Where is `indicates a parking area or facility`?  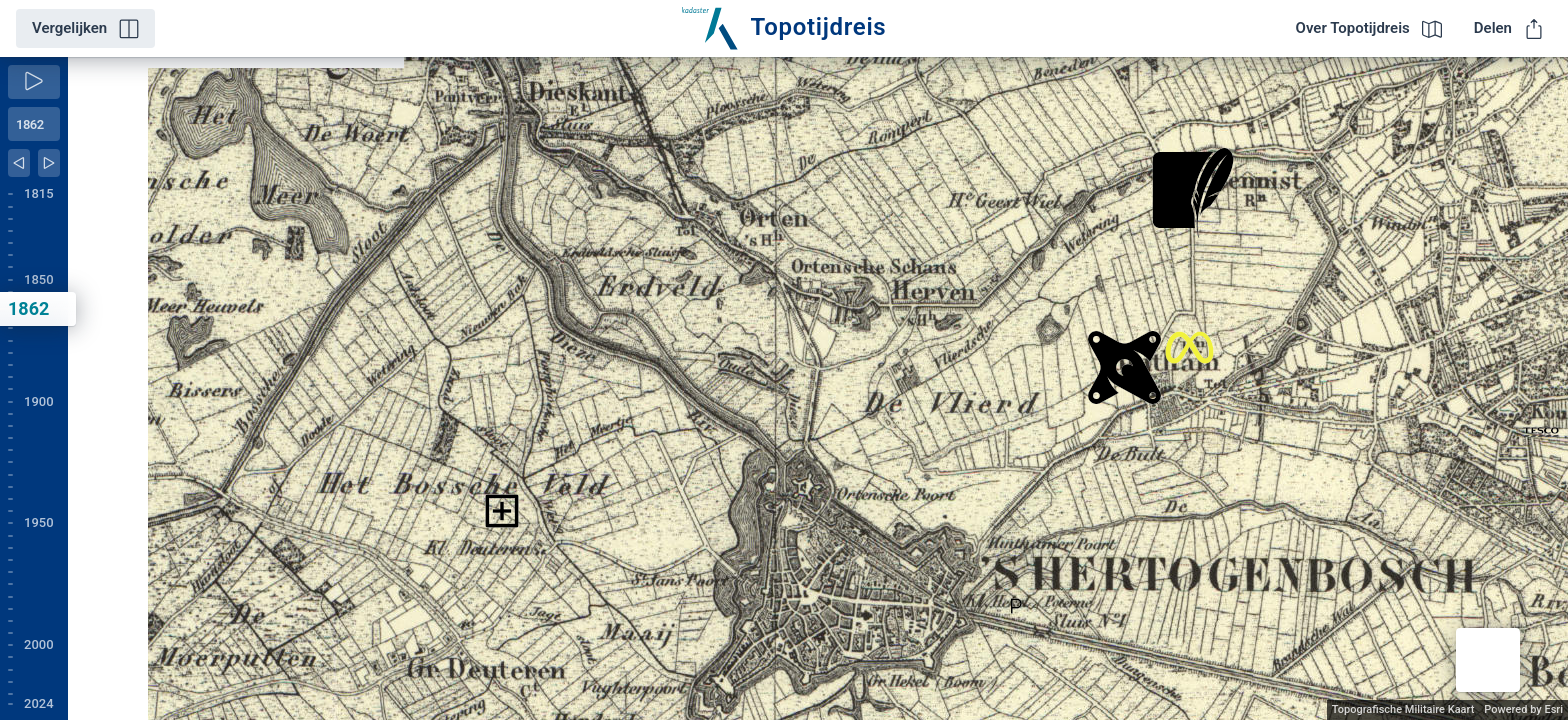 indicates a parking area or facility is located at coordinates (1016, 606).